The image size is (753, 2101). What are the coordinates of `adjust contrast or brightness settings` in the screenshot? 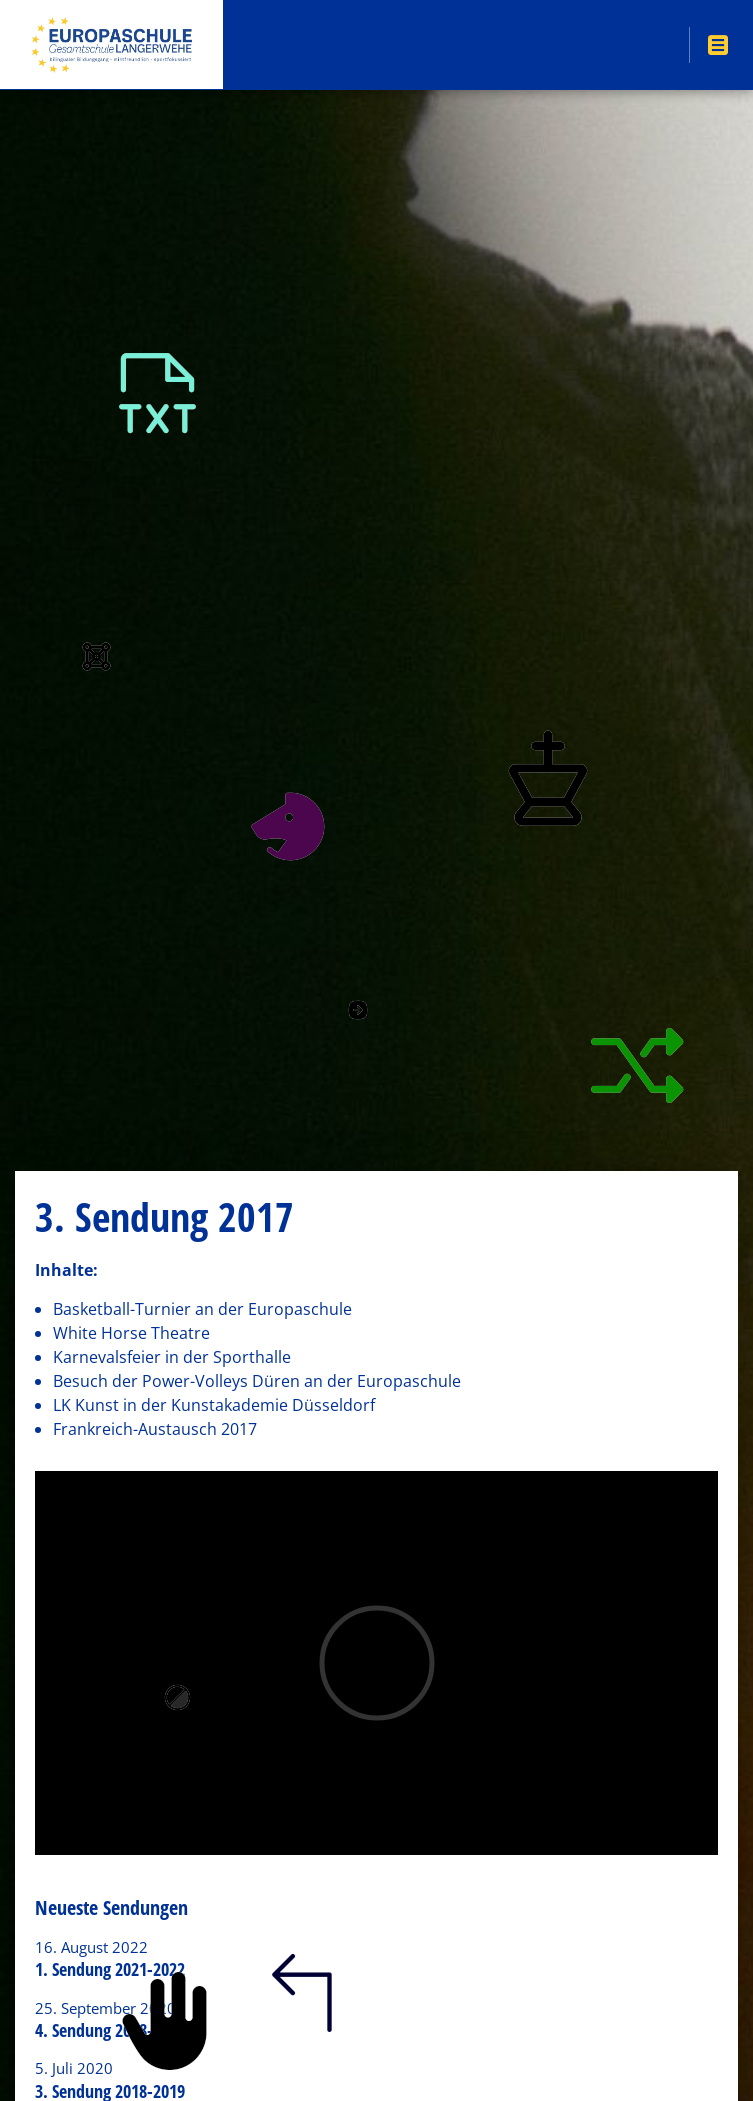 It's located at (177, 1697).